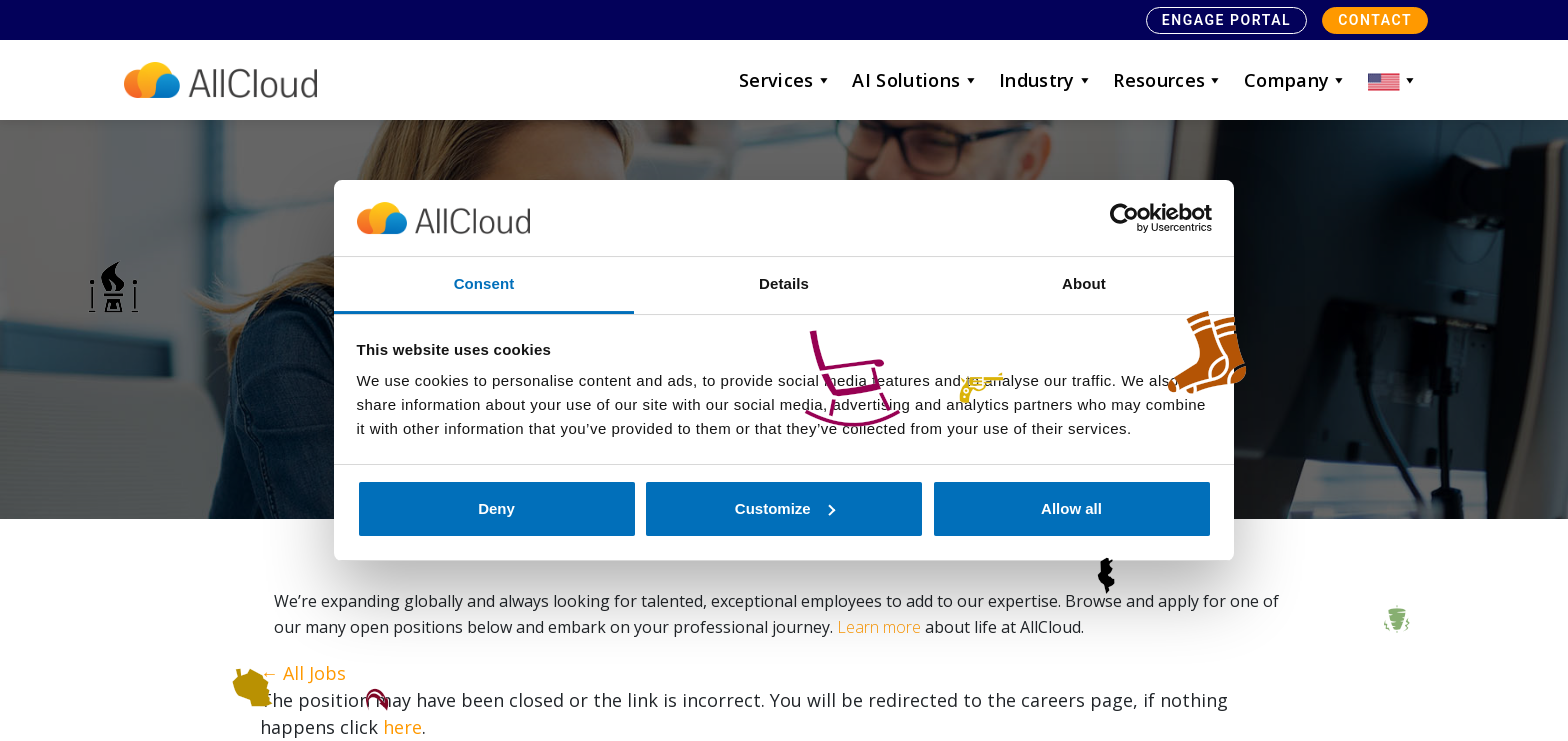 The width and height of the screenshot is (1568, 741). Describe the element at coordinates (1397, 619) in the screenshot. I see `access food or restaurant options in a game` at that location.